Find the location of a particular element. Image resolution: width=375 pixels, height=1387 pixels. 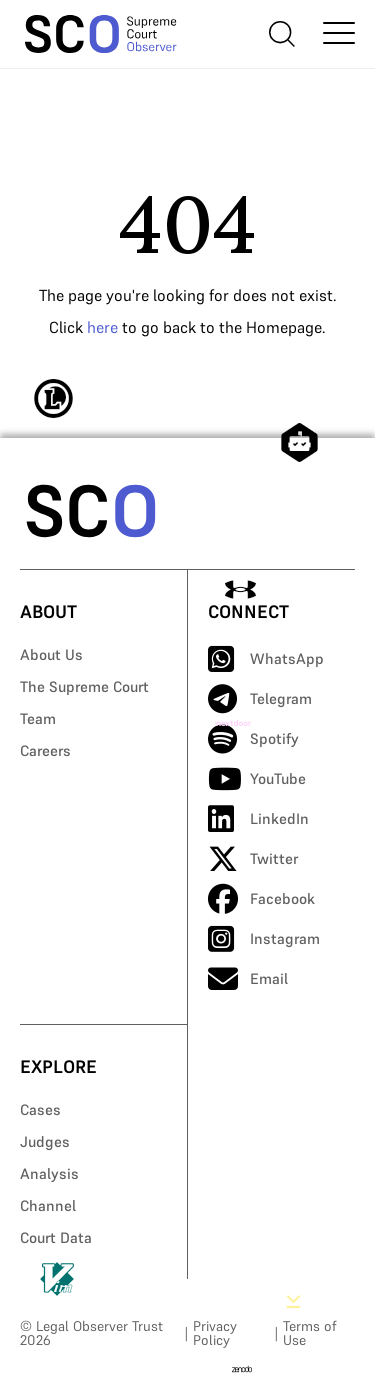

E.Leclerc brand logo is located at coordinates (53, 398).